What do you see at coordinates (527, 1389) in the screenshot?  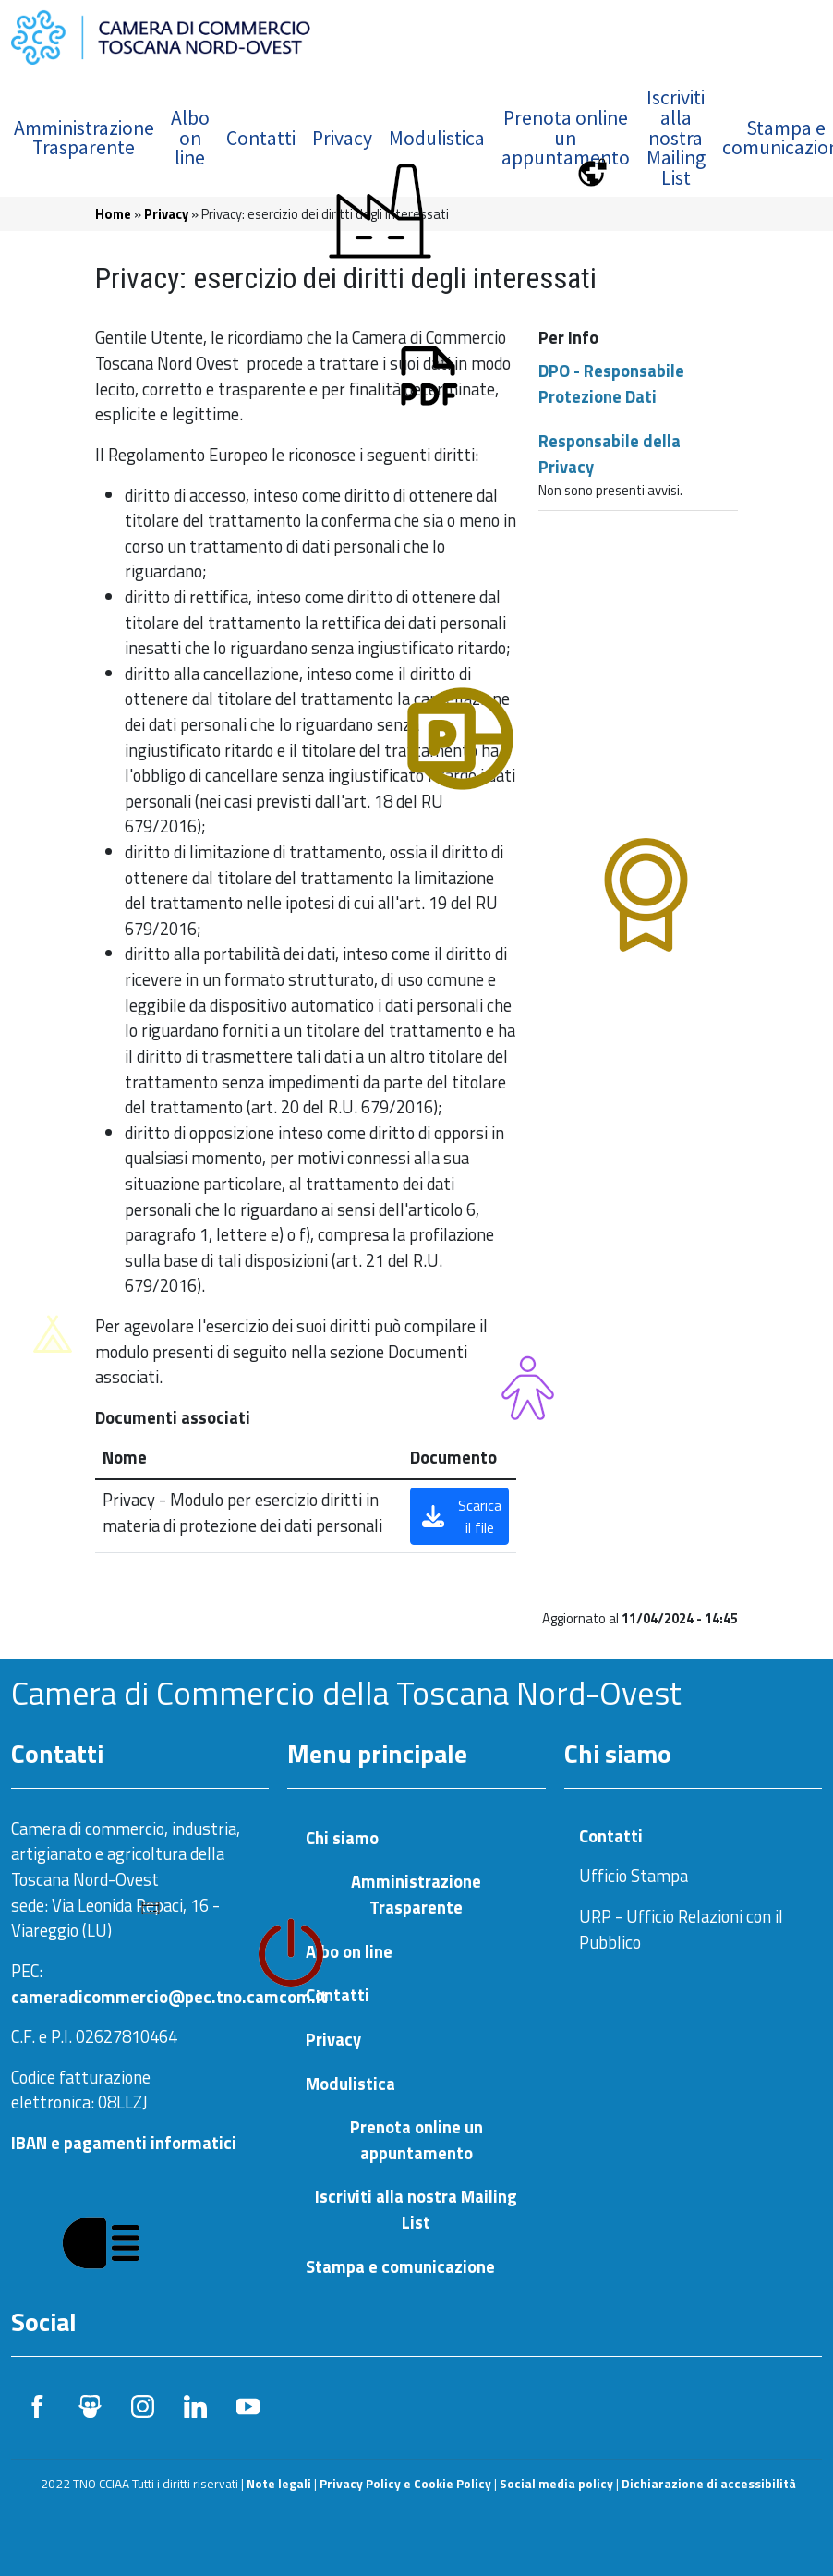 I see `view your profile` at bounding box center [527, 1389].